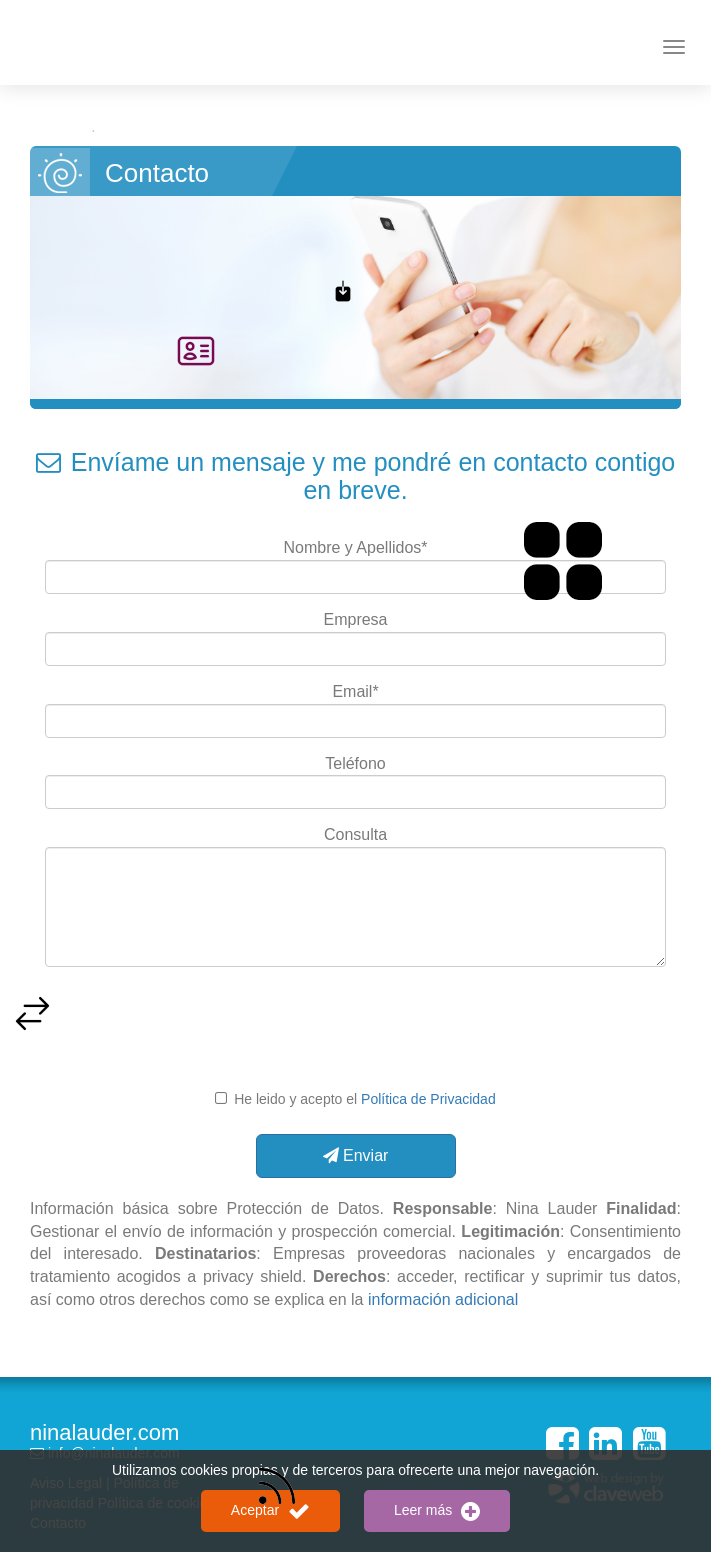 This screenshot has width=711, height=1552. What do you see at coordinates (563, 561) in the screenshot?
I see `view items in grid layout` at bounding box center [563, 561].